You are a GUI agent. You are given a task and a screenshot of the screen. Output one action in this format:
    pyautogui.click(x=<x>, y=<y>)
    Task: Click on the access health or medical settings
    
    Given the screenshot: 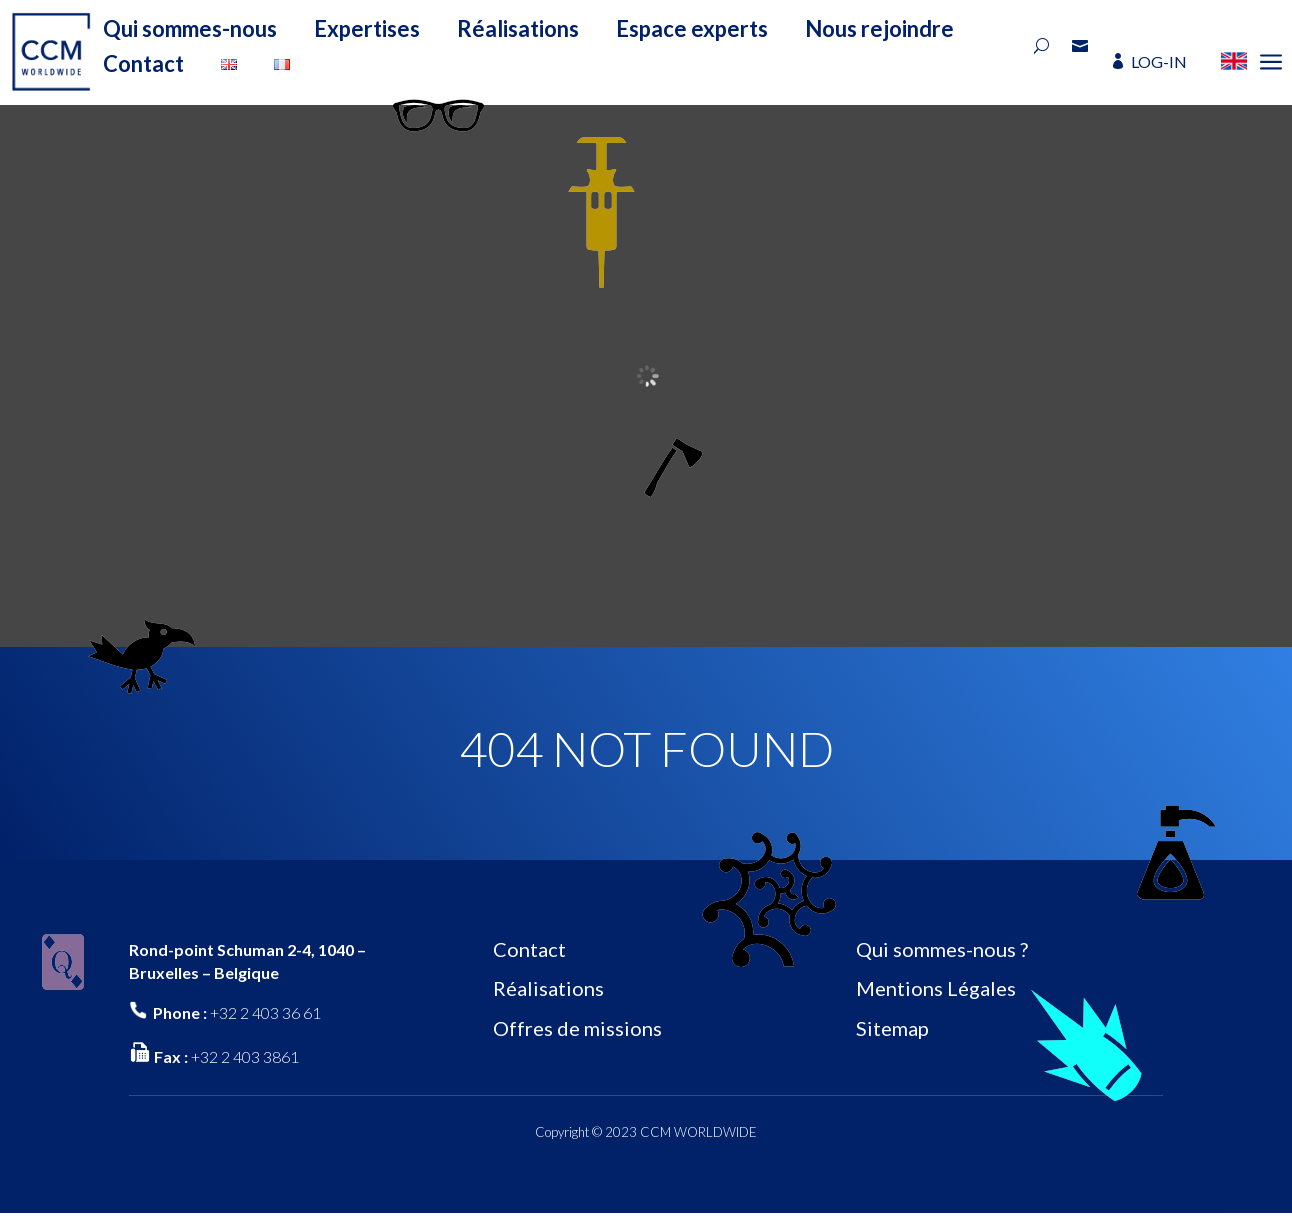 What is the action you would take?
    pyautogui.click(x=601, y=212)
    